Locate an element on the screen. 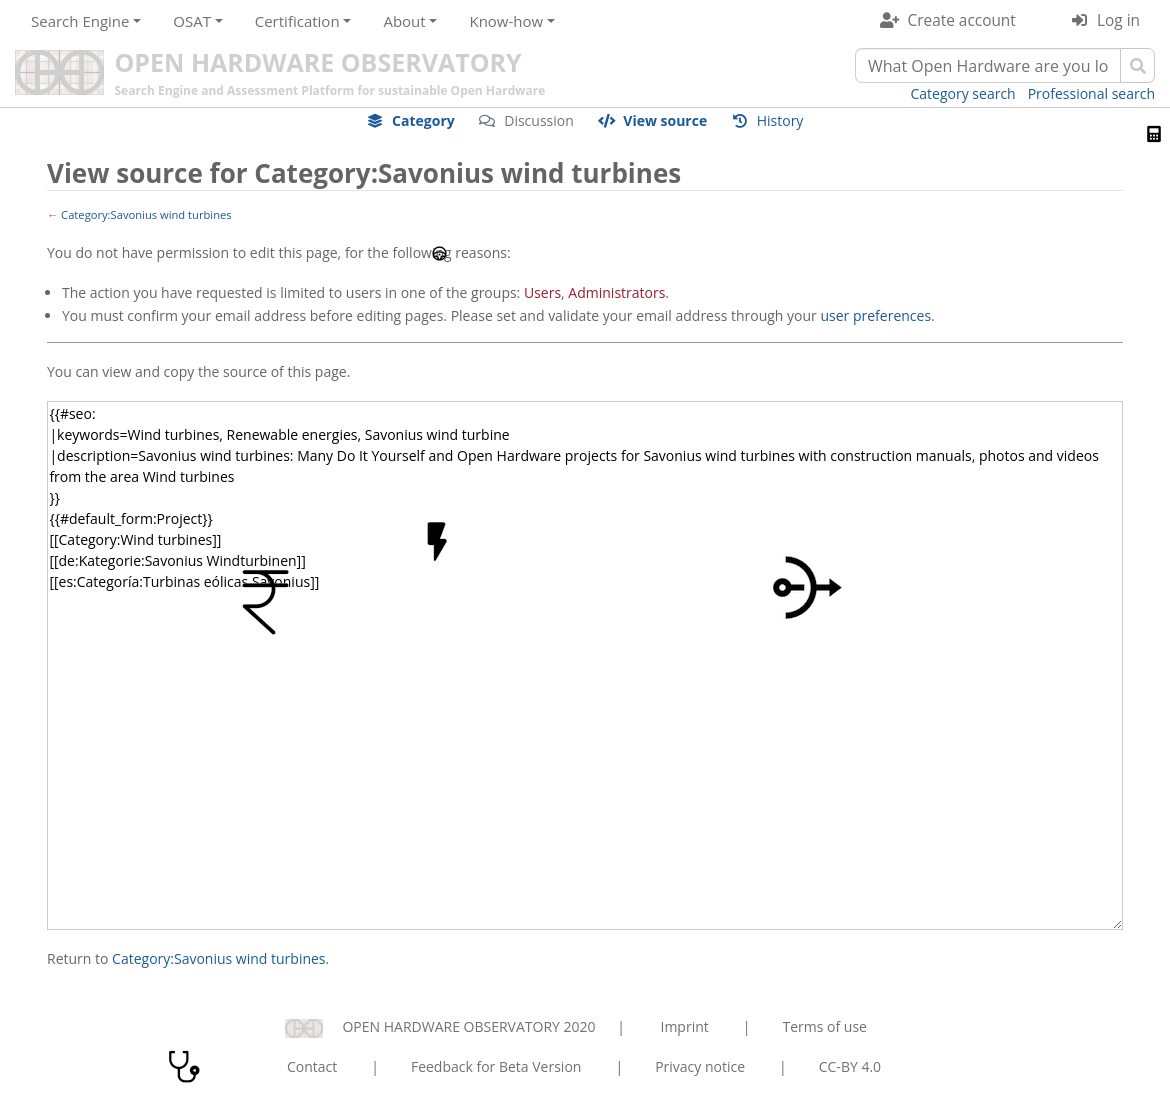 This screenshot has width=1170, height=1105. open the calculator app is located at coordinates (1154, 134).